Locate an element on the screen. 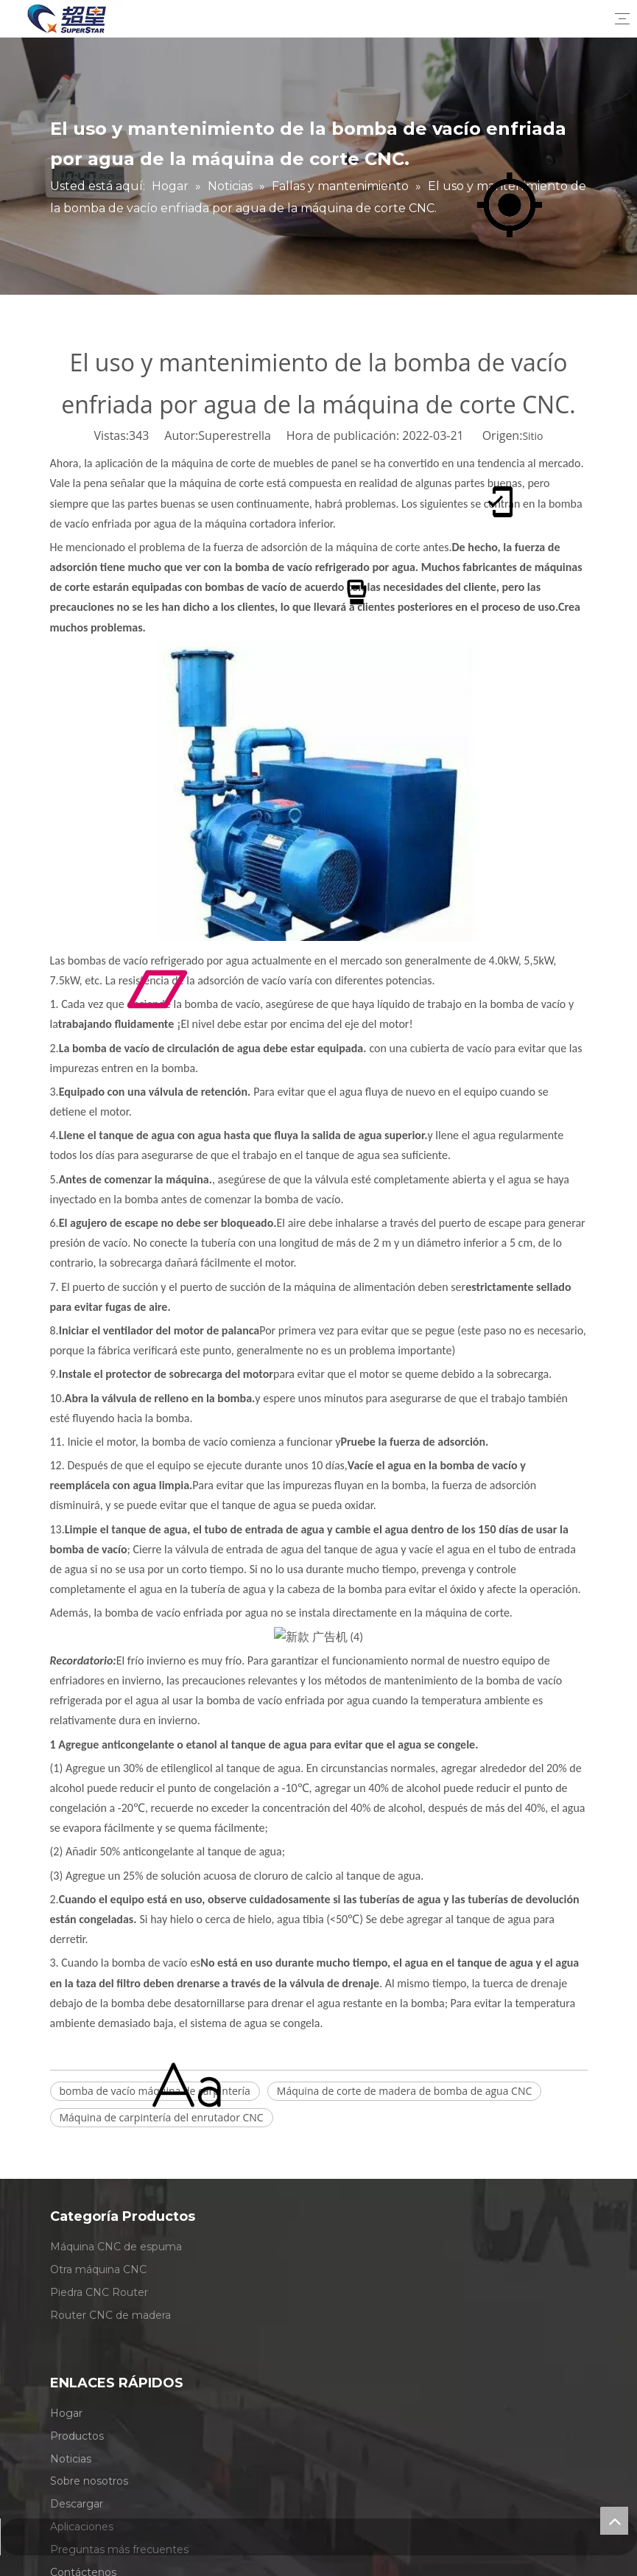 The width and height of the screenshot is (637, 2576). indicates GPS location is locked and active is located at coordinates (510, 205).